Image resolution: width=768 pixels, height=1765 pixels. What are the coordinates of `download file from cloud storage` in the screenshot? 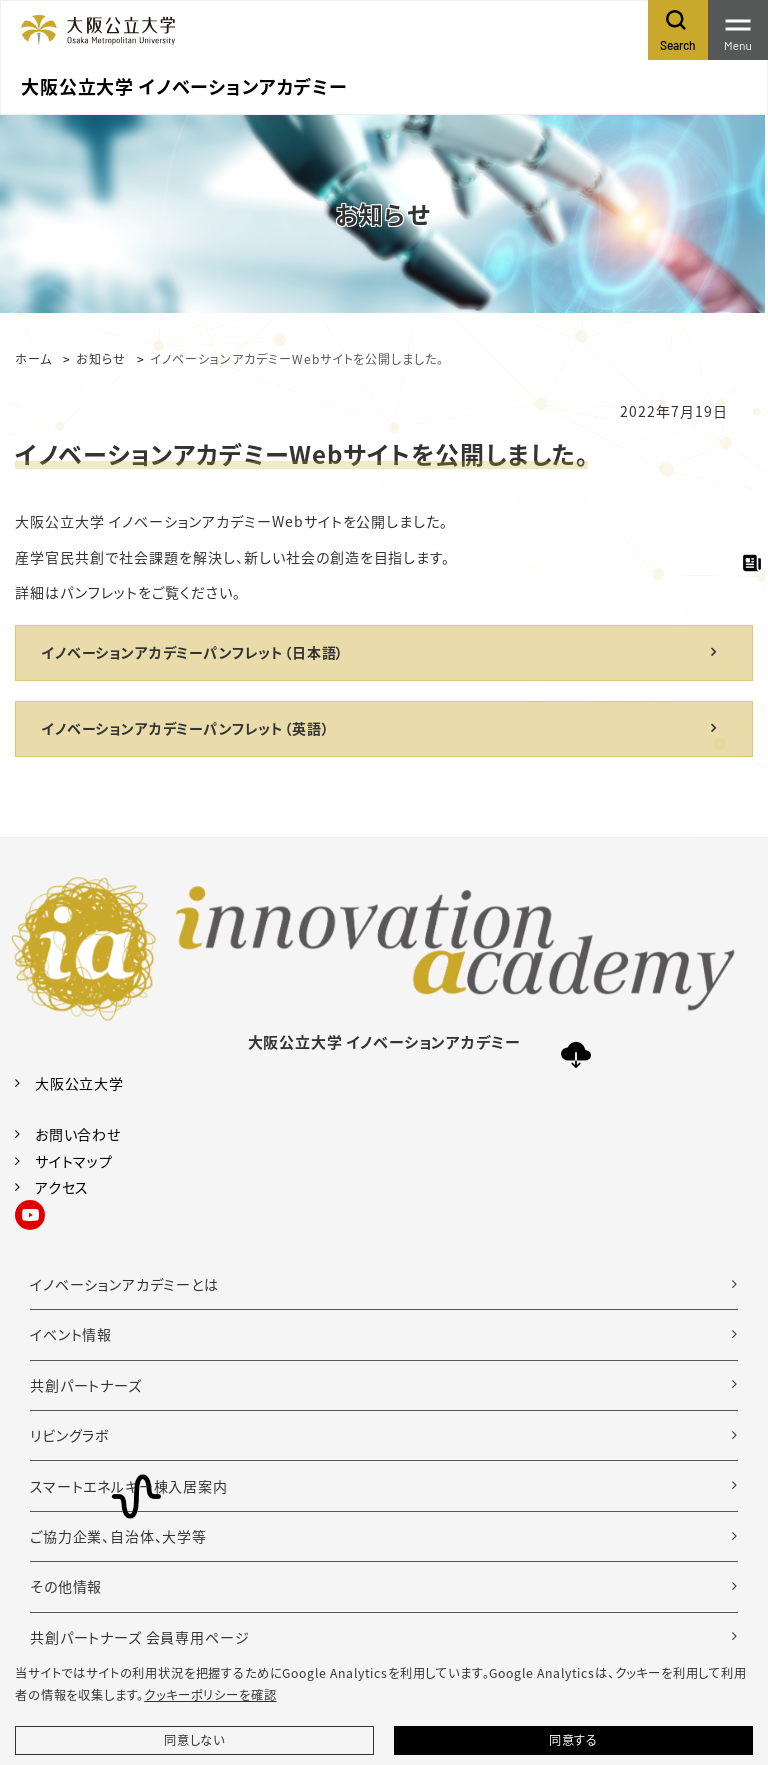 It's located at (576, 1055).